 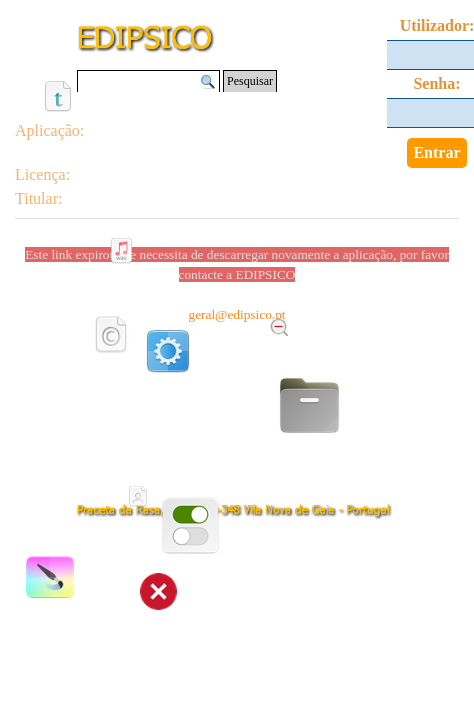 I want to click on indicates a file with copyright protection, so click(x=111, y=334).